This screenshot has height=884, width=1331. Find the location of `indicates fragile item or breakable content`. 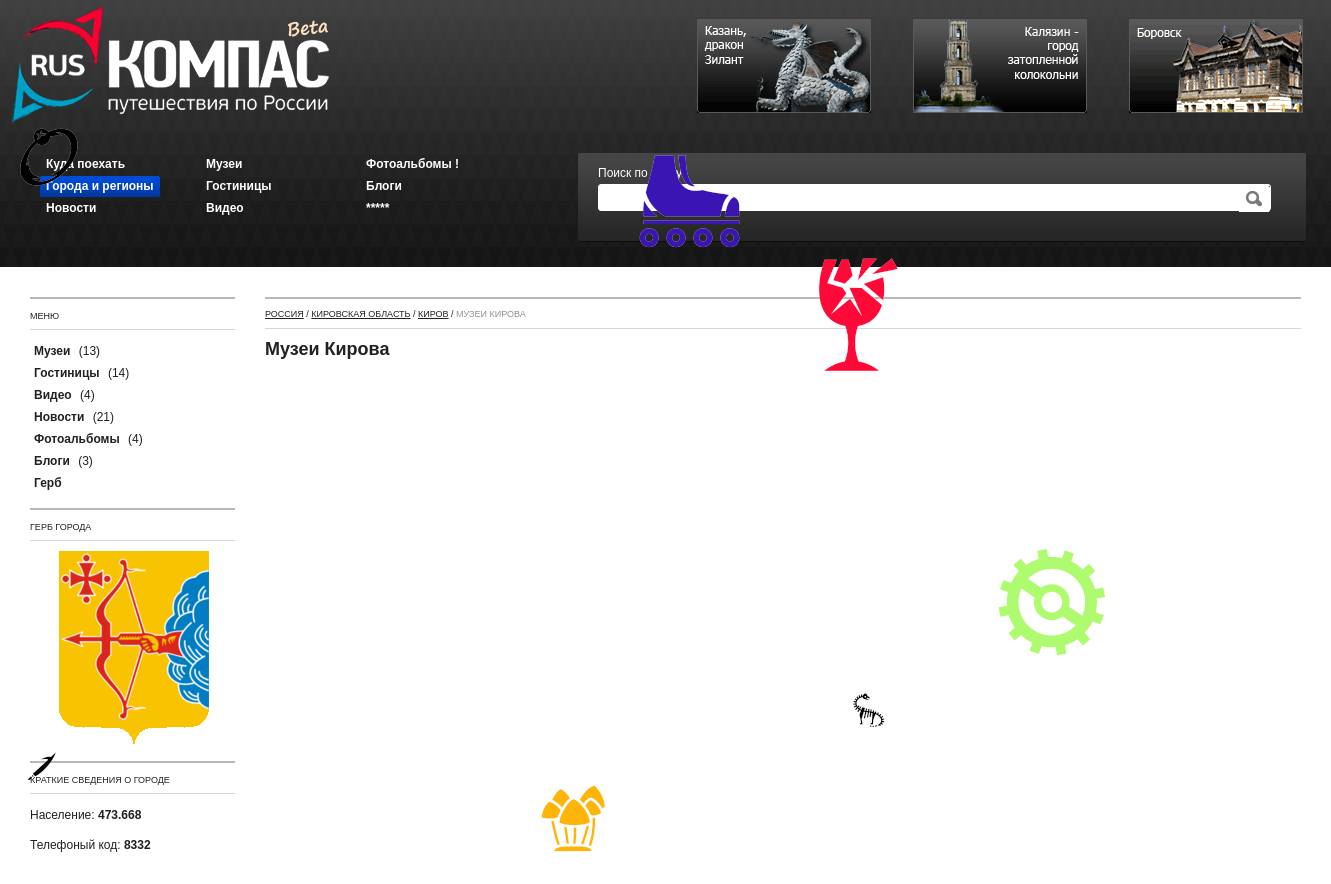

indicates fragile item or breakable content is located at coordinates (850, 315).